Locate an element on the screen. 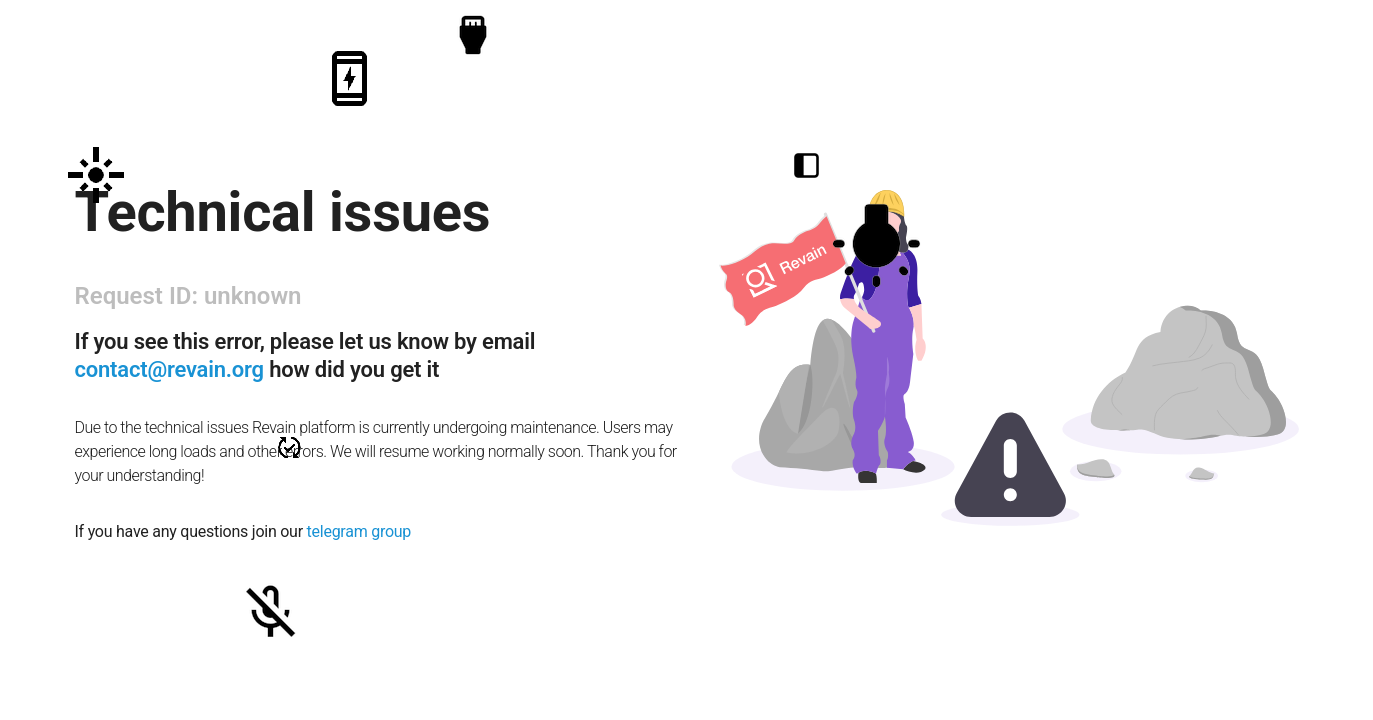  mute your microphone is located at coordinates (270, 612).